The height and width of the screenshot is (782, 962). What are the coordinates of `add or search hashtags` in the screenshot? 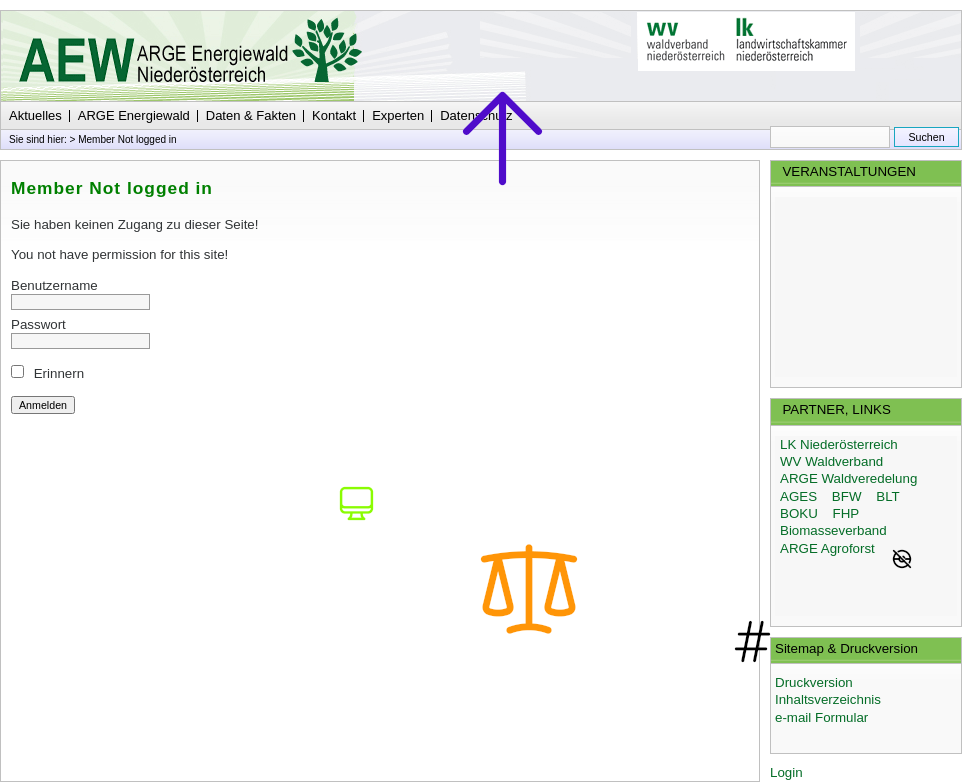 It's located at (752, 641).